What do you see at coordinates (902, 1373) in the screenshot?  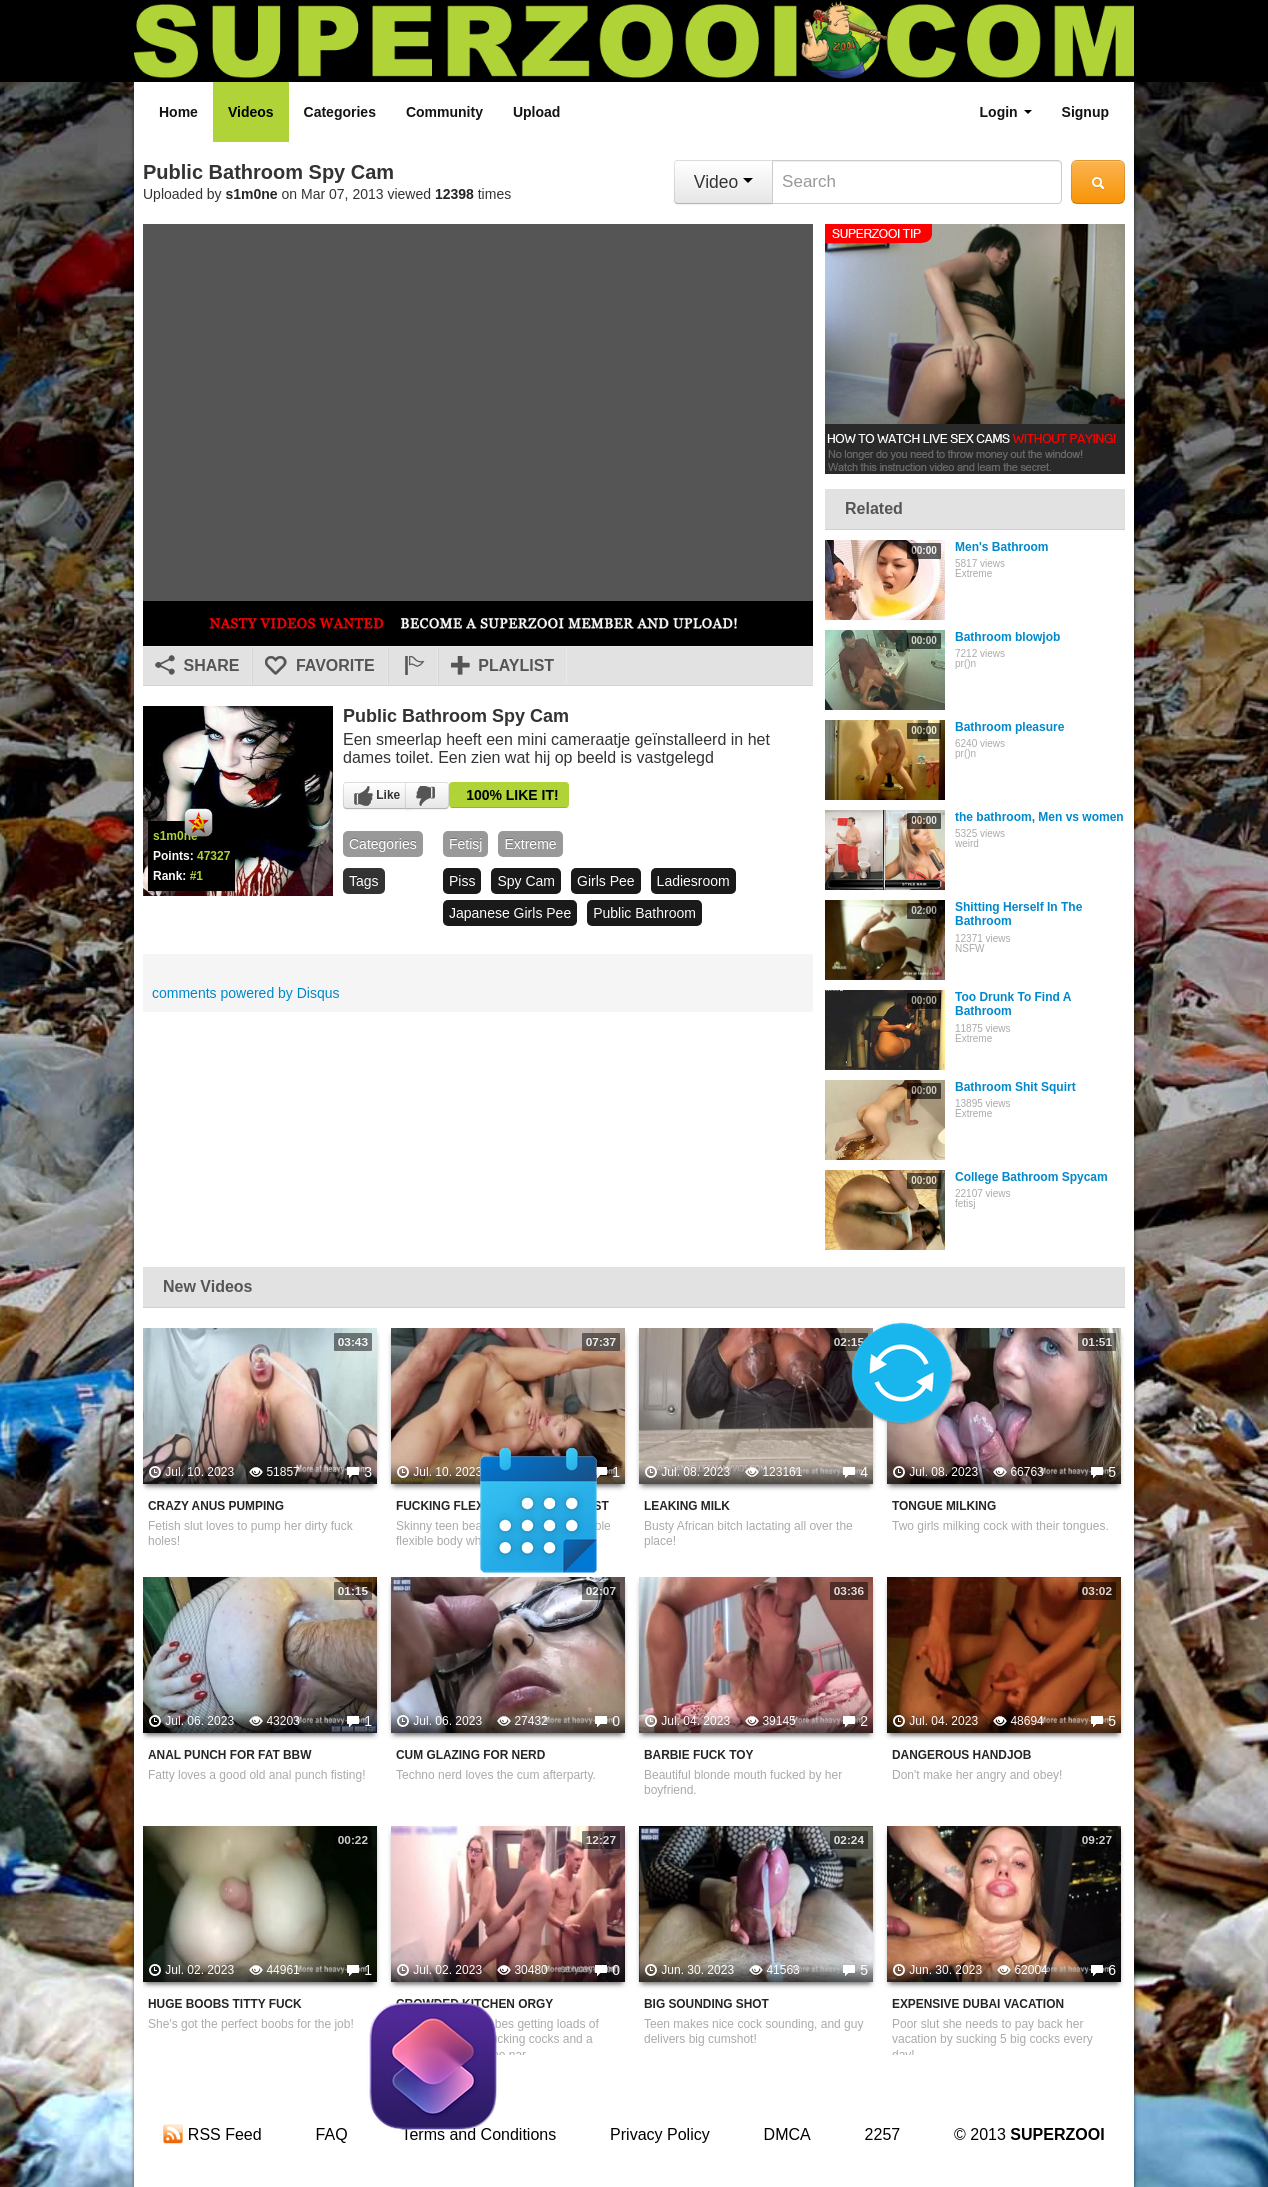 I see `indicates file is syncing with shared folder` at bounding box center [902, 1373].